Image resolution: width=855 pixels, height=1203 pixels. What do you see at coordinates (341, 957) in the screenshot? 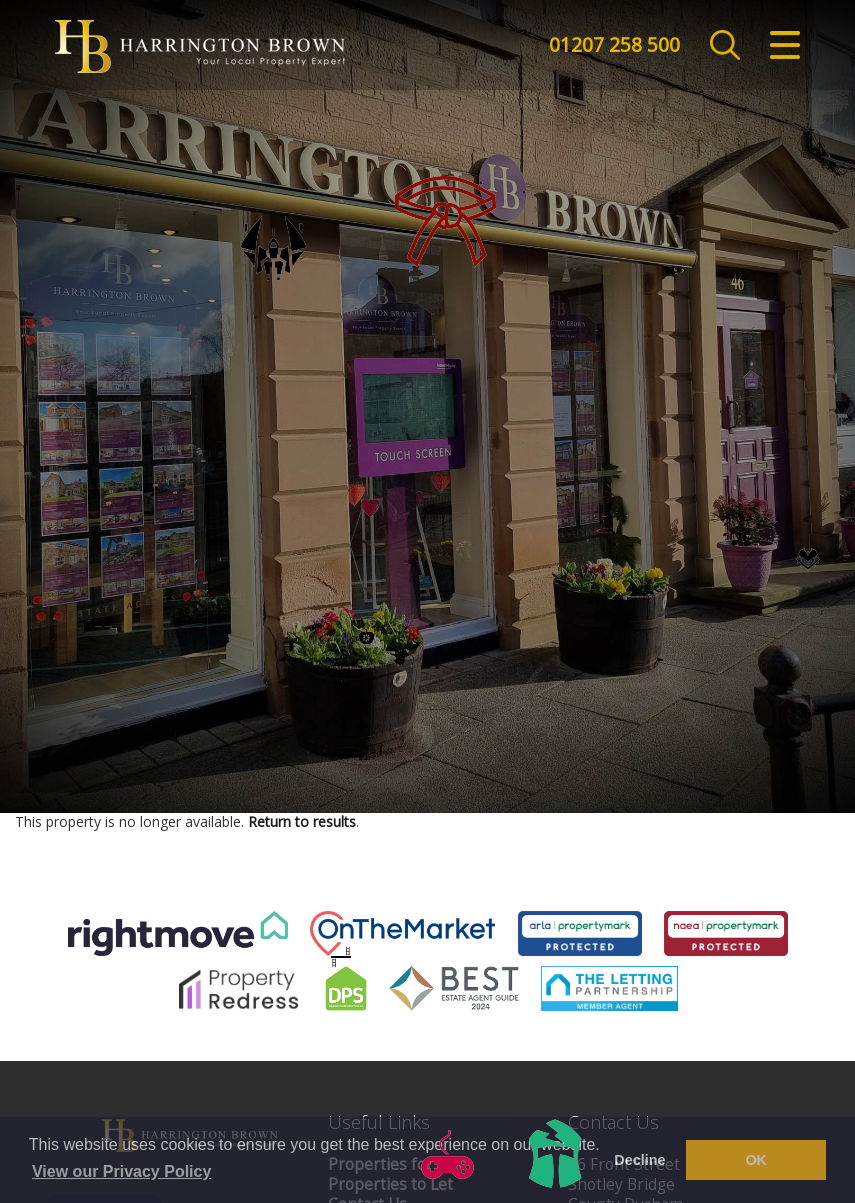
I see `access different levels or floors` at bounding box center [341, 957].